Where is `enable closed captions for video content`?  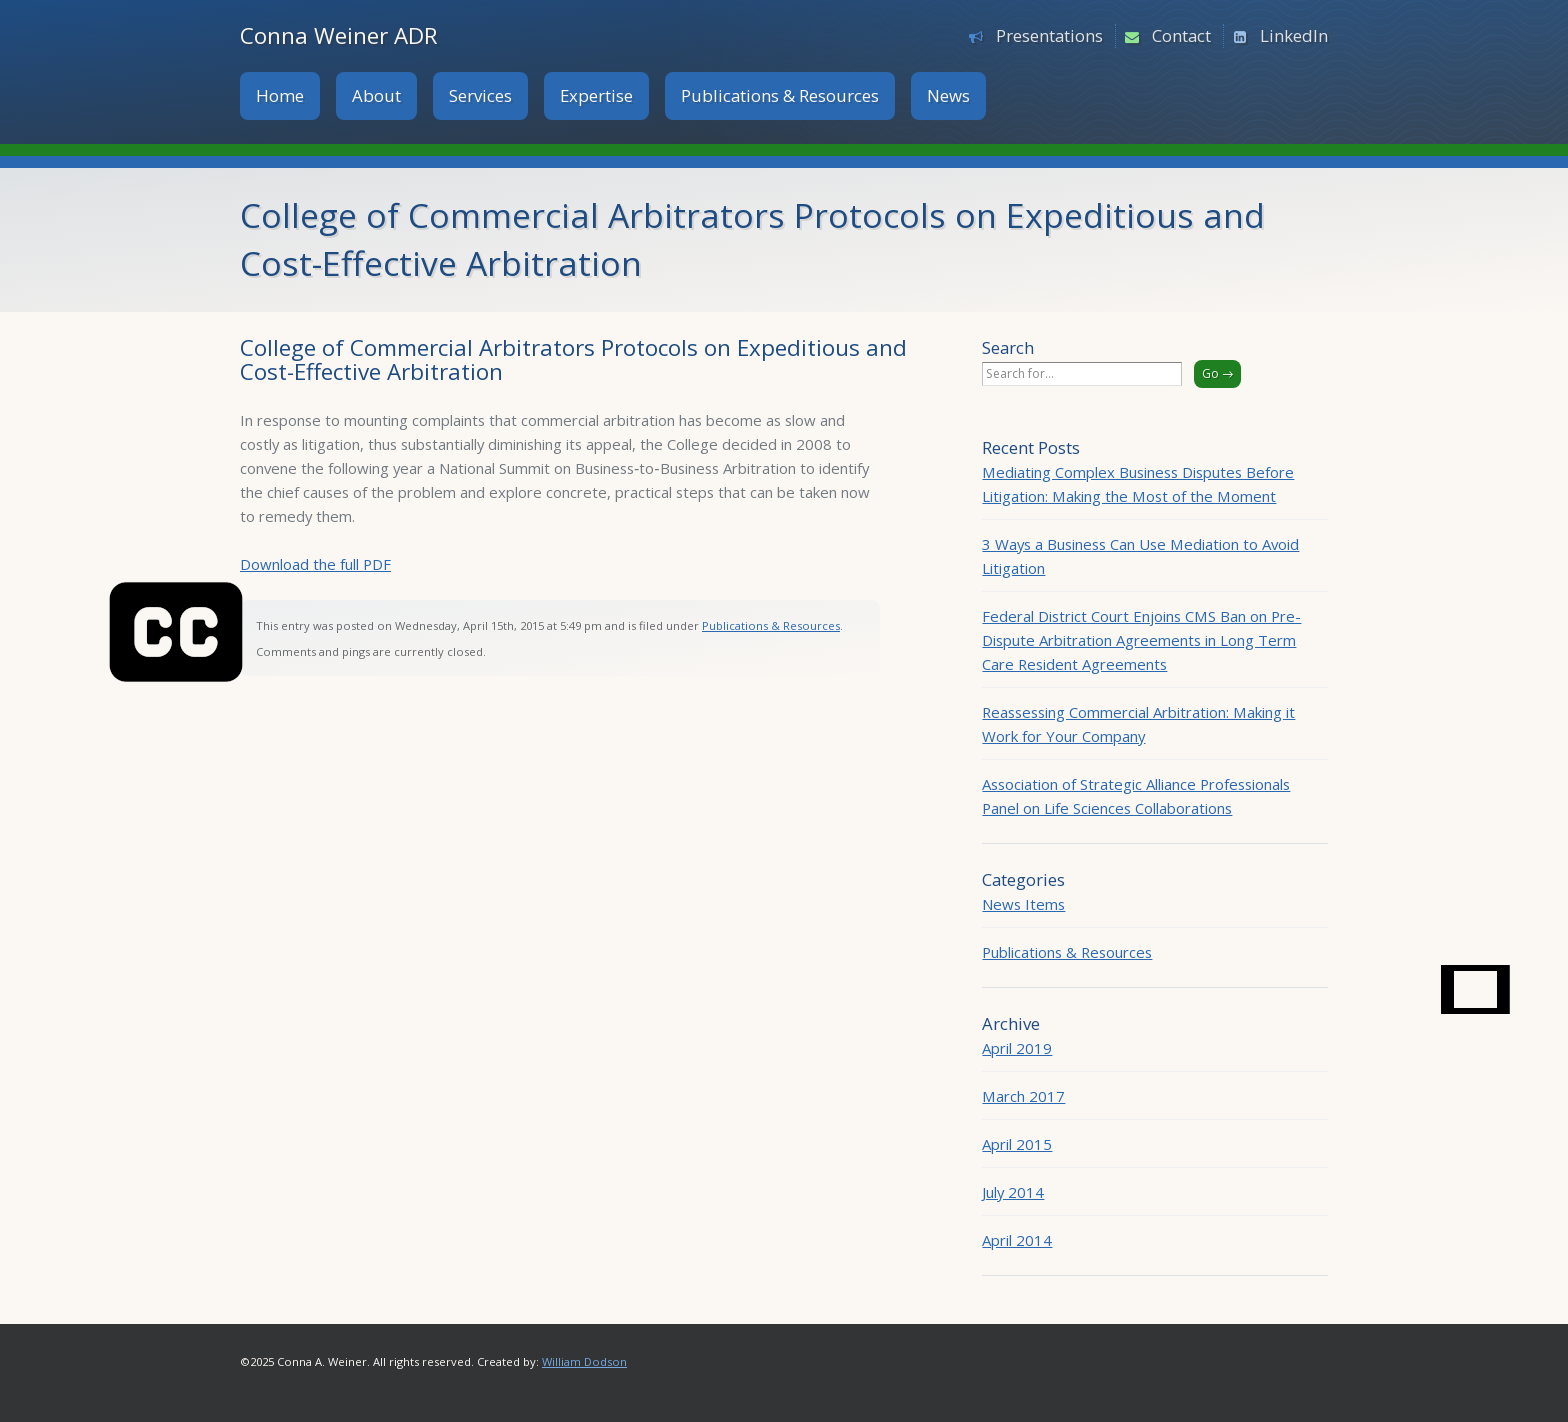
enable closed captions for video content is located at coordinates (176, 632).